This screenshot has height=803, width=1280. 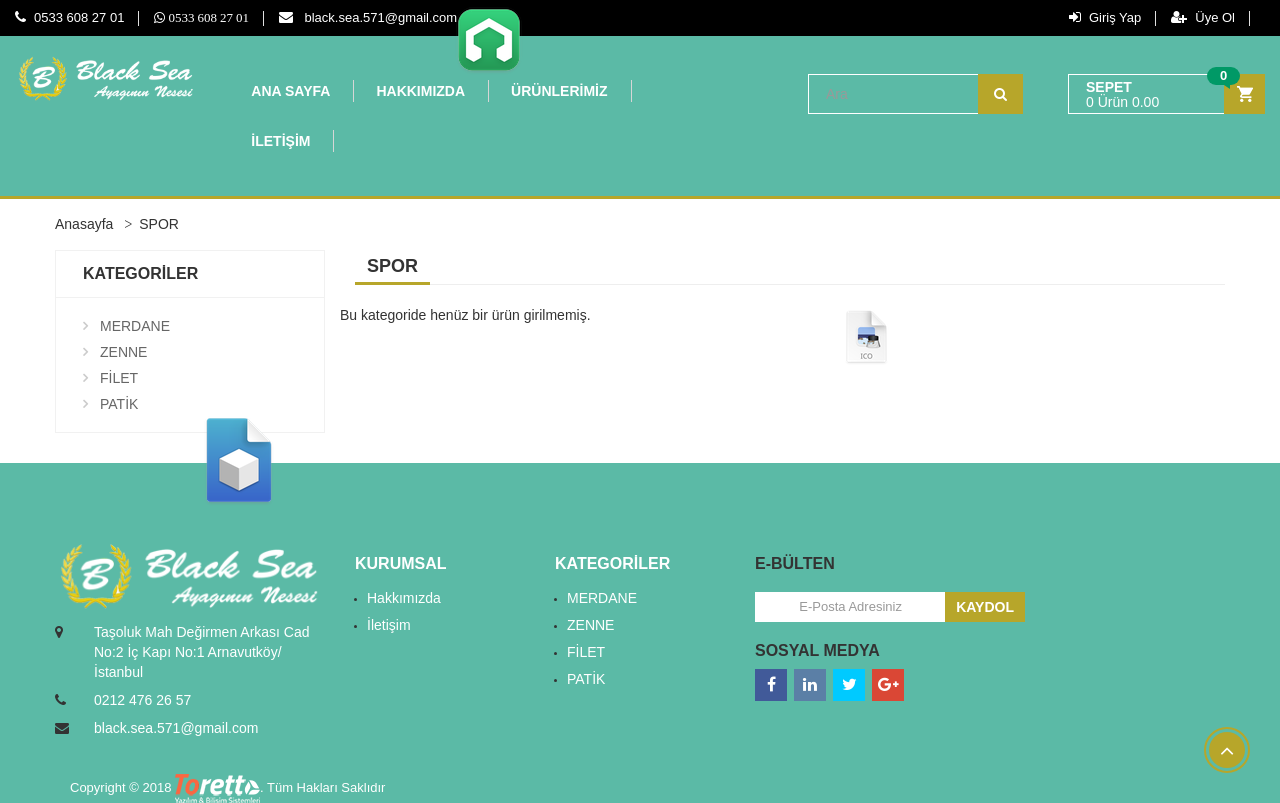 What do you see at coordinates (866, 337) in the screenshot?
I see `an ico image file used for icons and favicons` at bounding box center [866, 337].